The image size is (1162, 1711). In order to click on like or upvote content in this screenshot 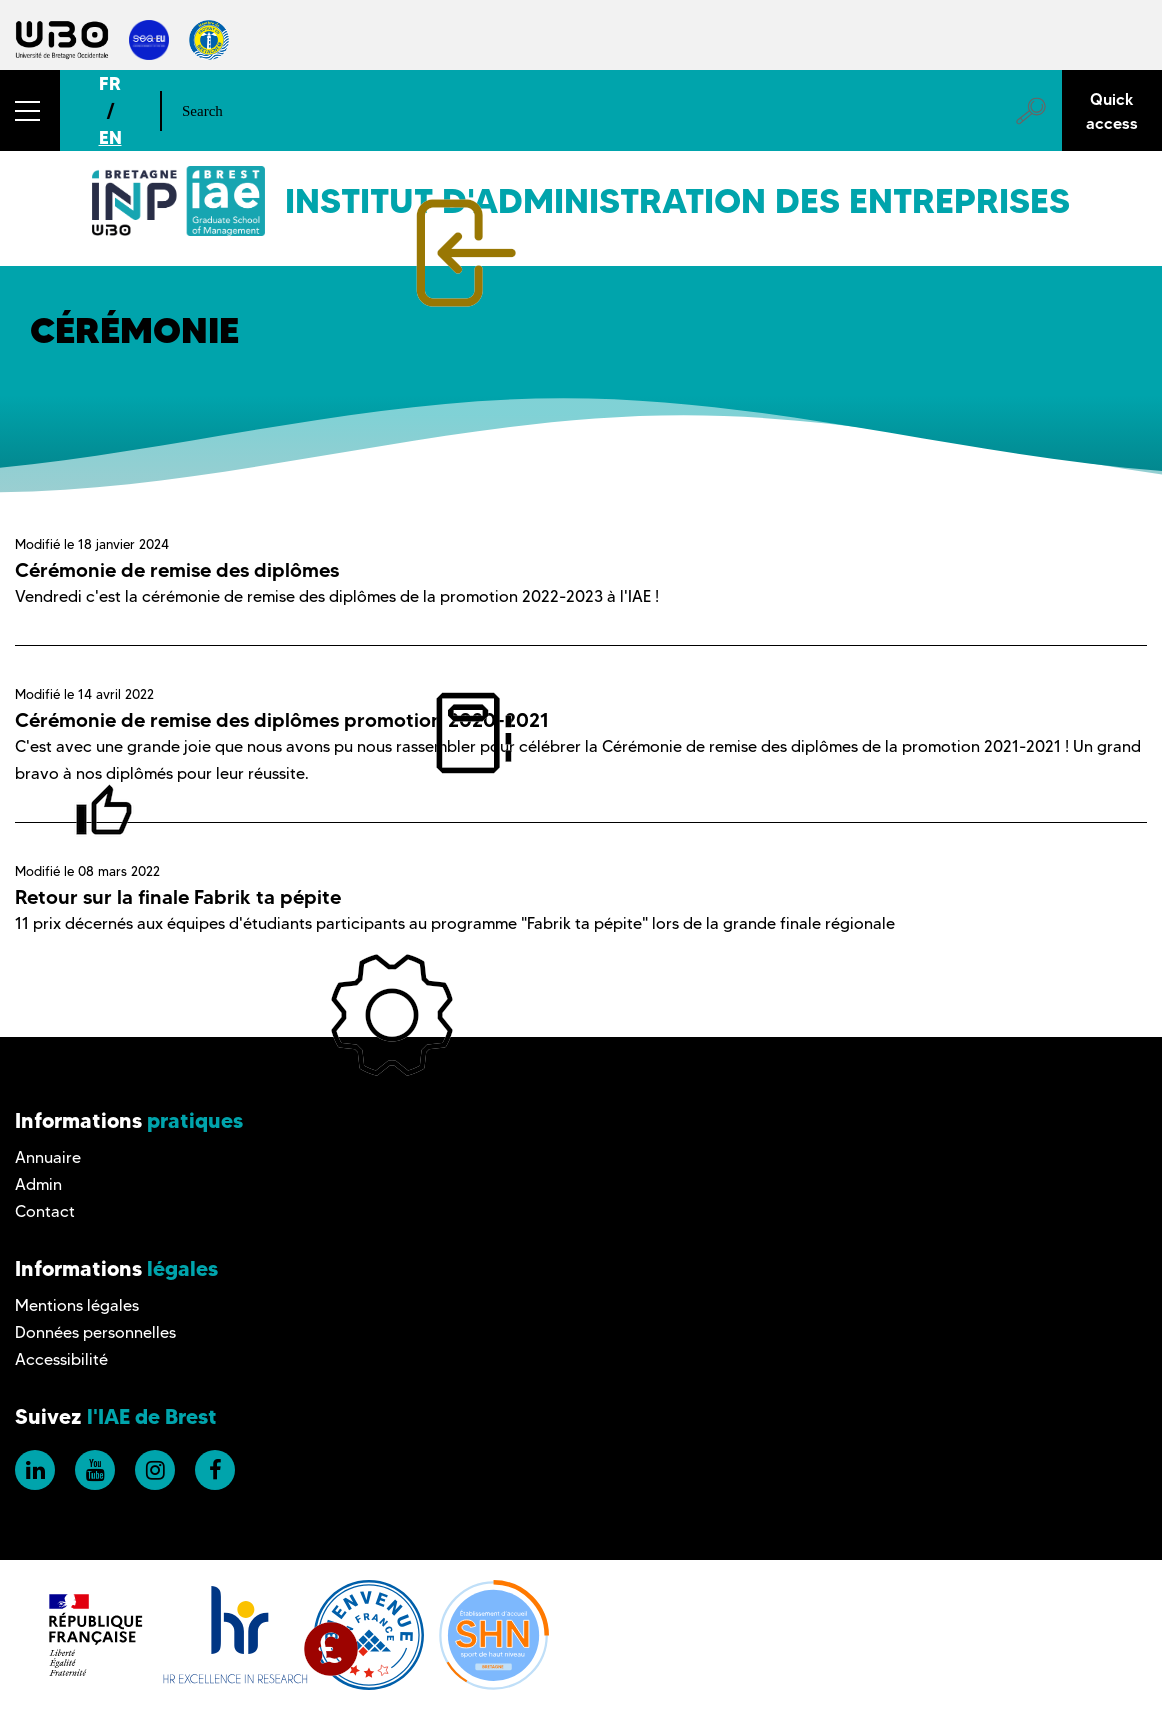, I will do `click(104, 812)`.